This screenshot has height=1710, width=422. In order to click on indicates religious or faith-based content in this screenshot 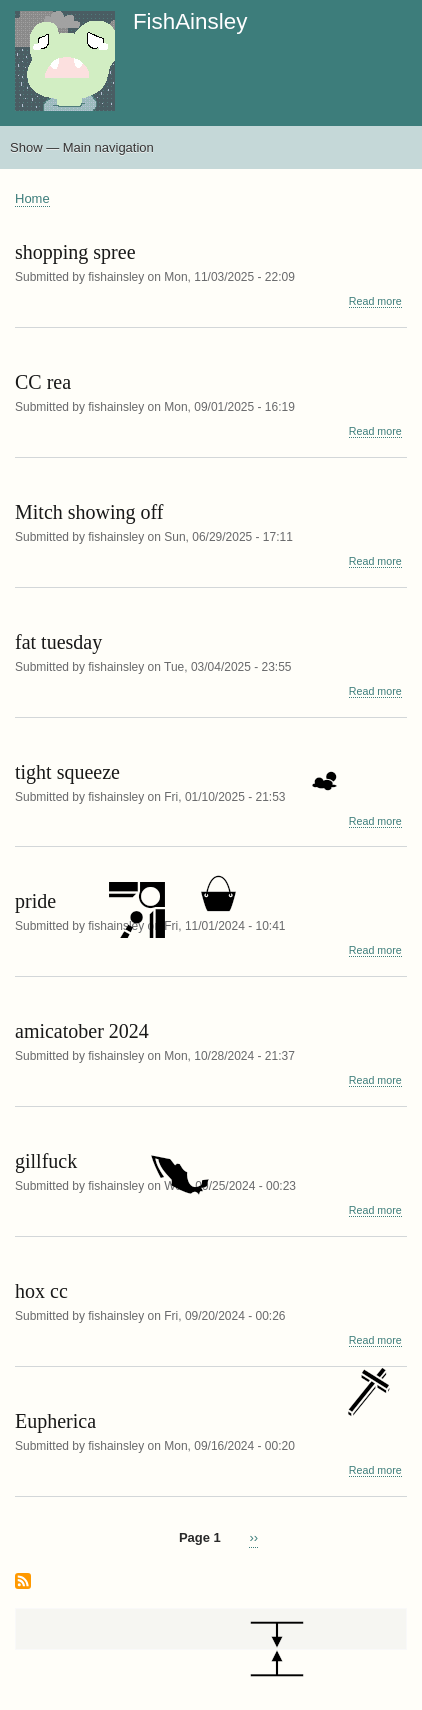, I will do `click(370, 1391)`.